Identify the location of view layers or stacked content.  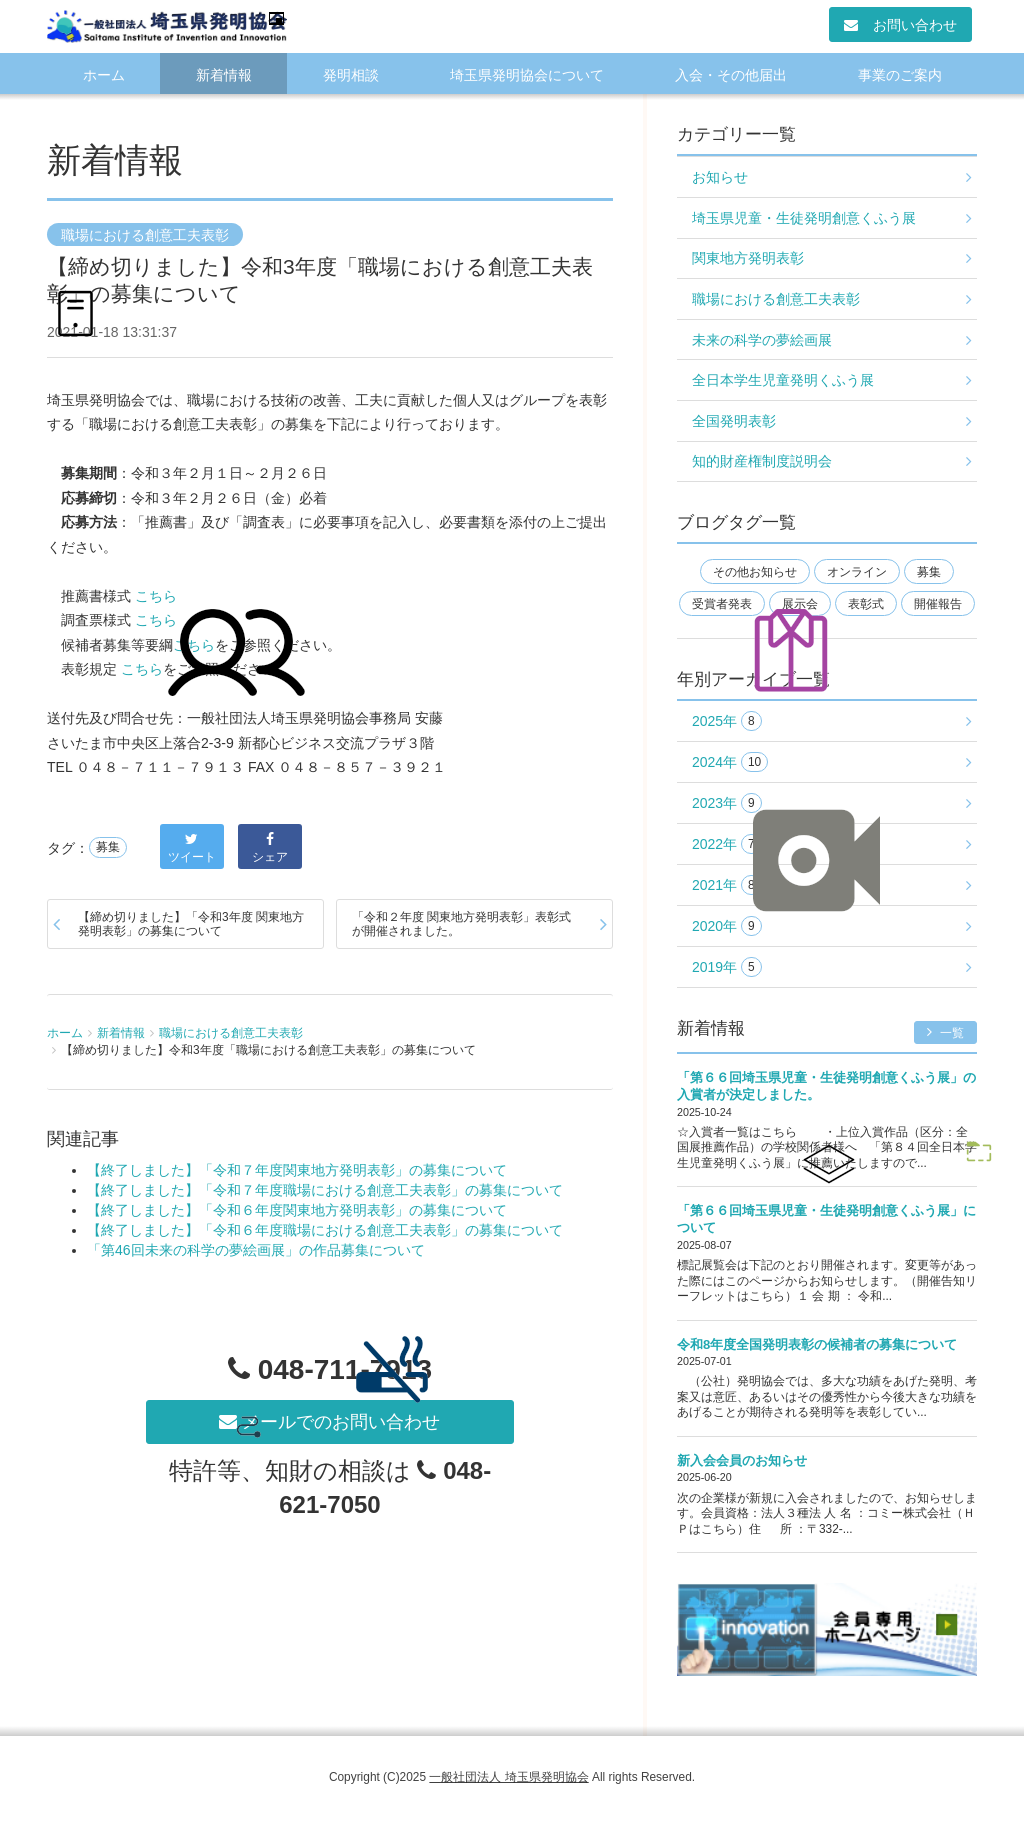
(829, 1165).